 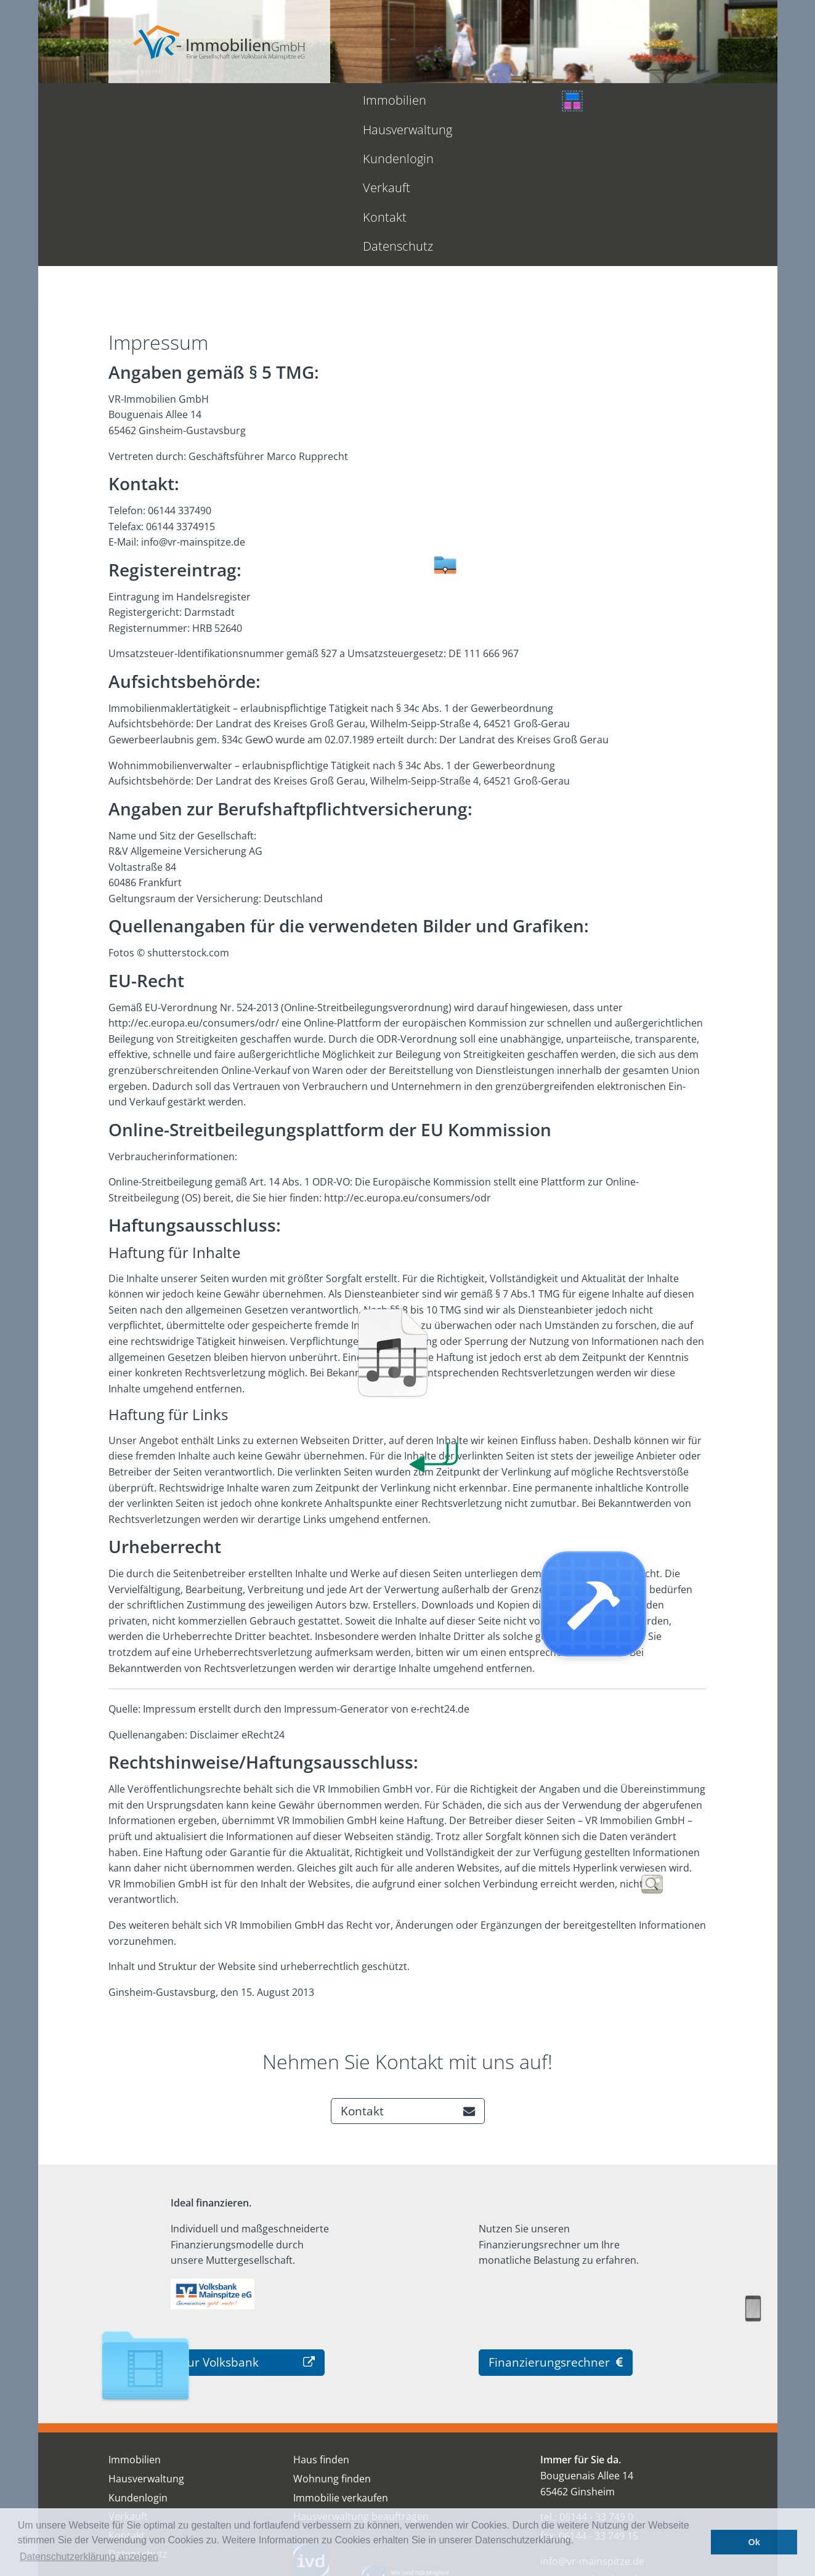 I want to click on reply to all recipients of an email, so click(x=432, y=1457).